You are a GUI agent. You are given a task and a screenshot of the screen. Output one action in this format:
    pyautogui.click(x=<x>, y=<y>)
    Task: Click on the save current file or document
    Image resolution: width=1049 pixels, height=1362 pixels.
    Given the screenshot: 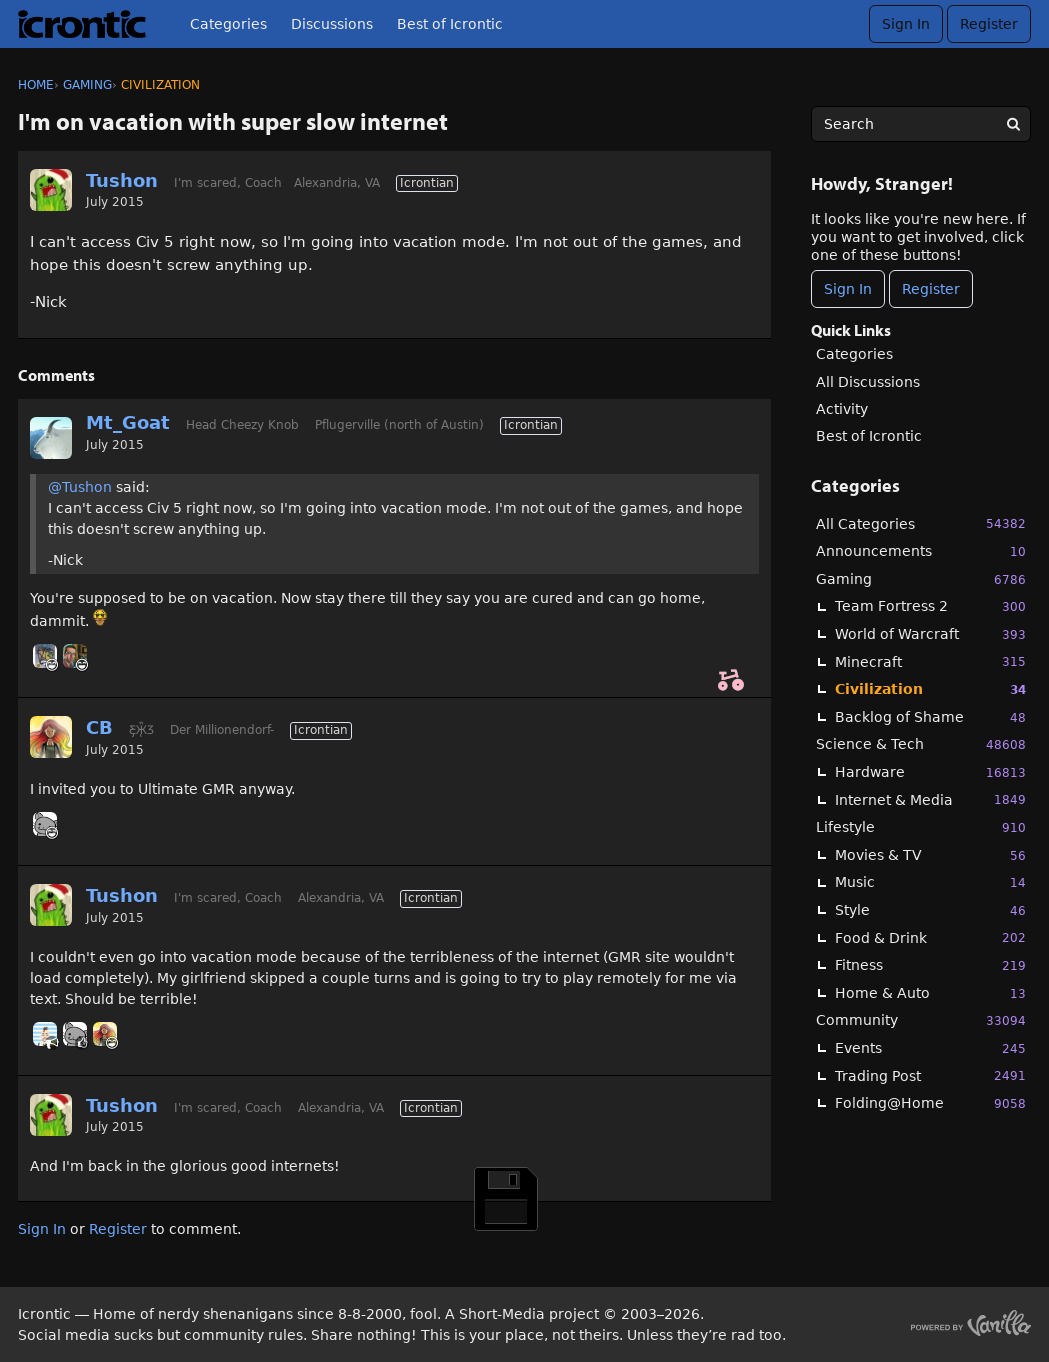 What is the action you would take?
    pyautogui.click(x=506, y=1199)
    